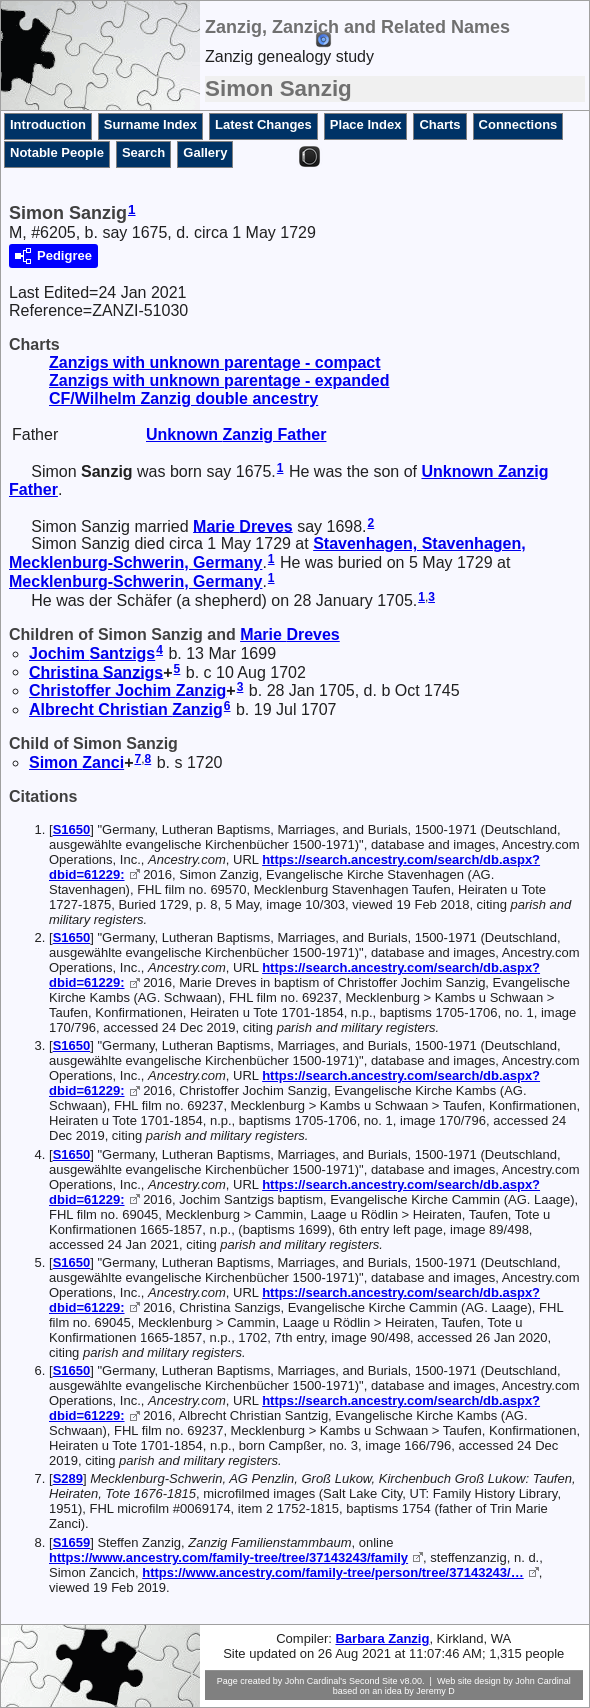 This screenshot has width=590, height=1708. What do you see at coordinates (323, 39) in the screenshot?
I see `launch thorium browser` at bounding box center [323, 39].